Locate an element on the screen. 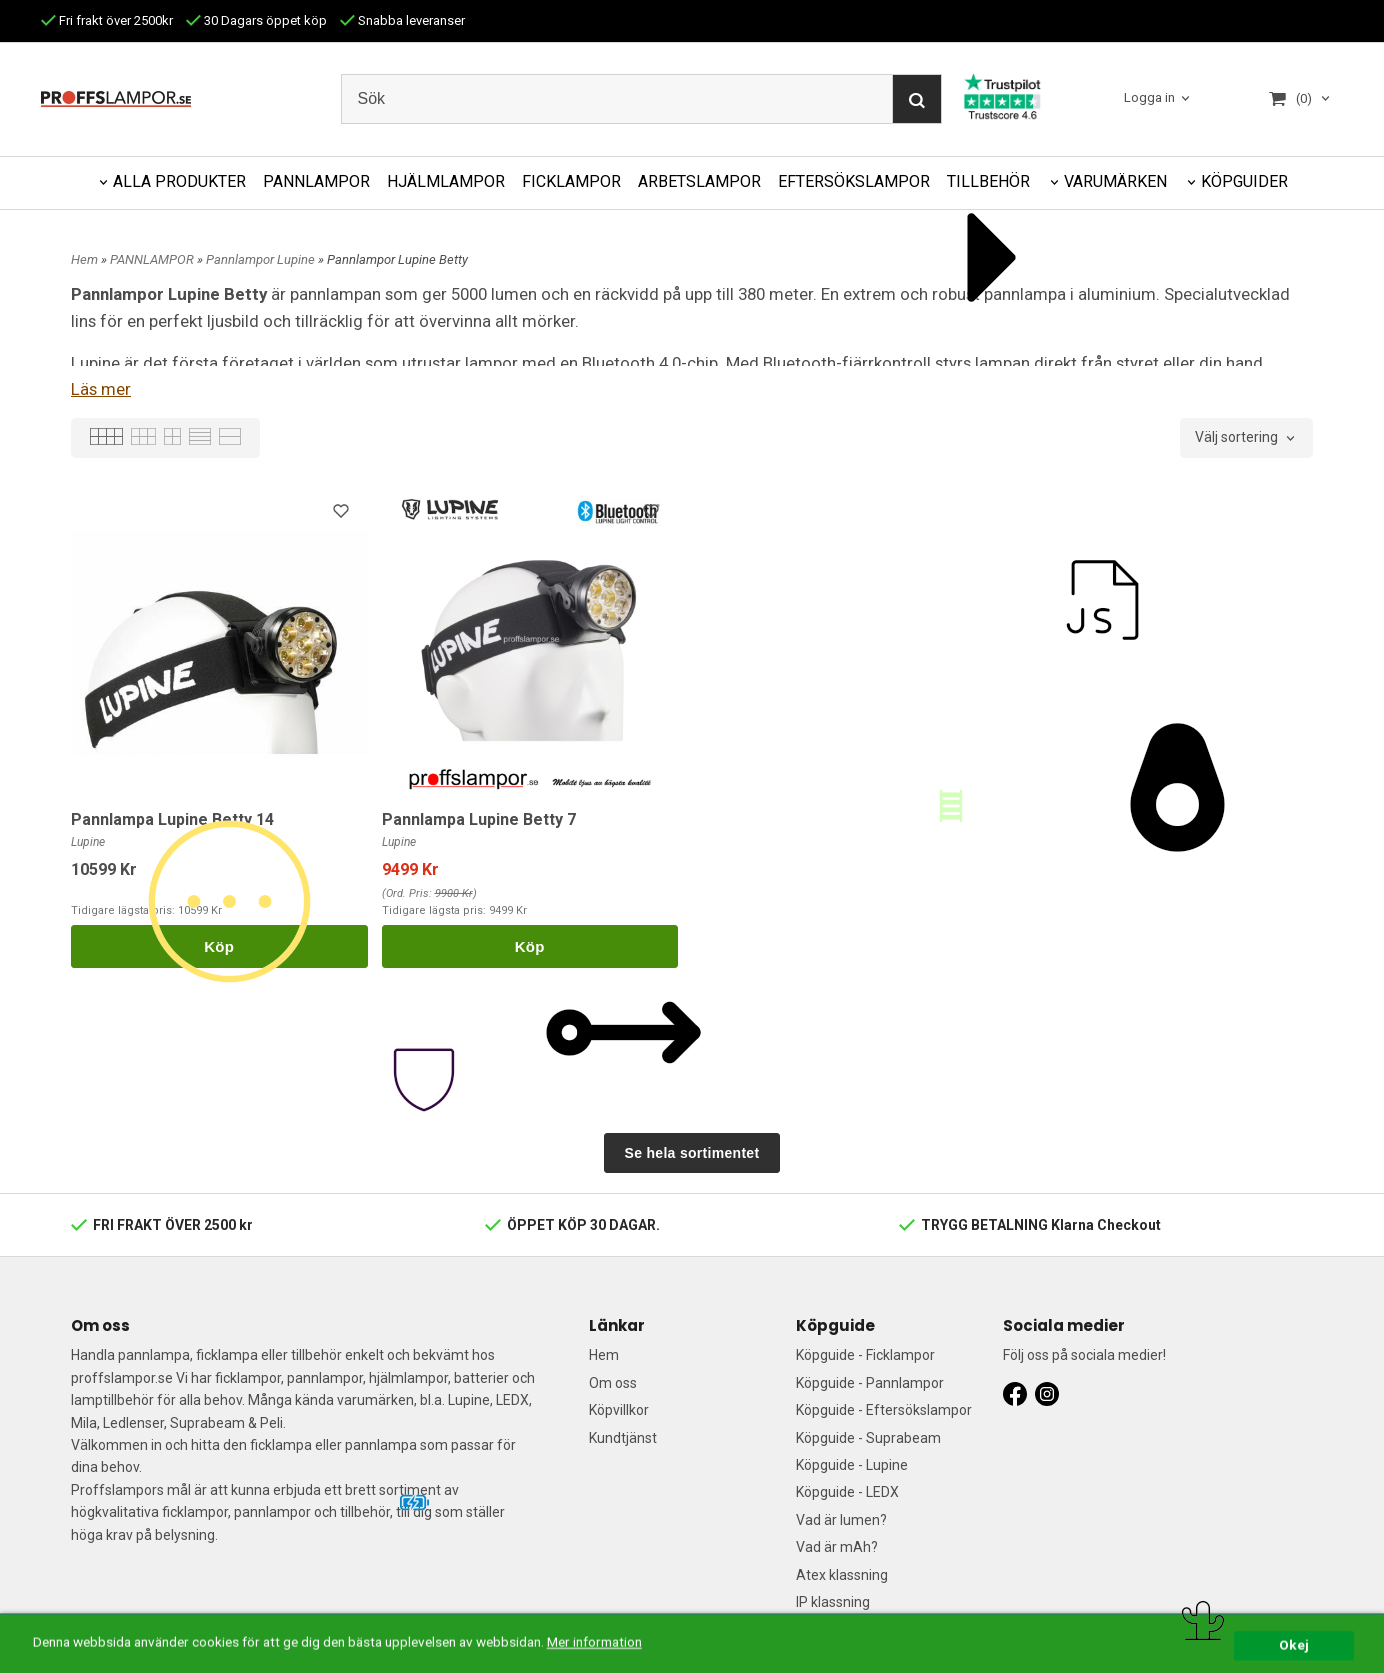 The width and height of the screenshot is (1384, 1673). proceed to the next step is located at coordinates (623, 1032).